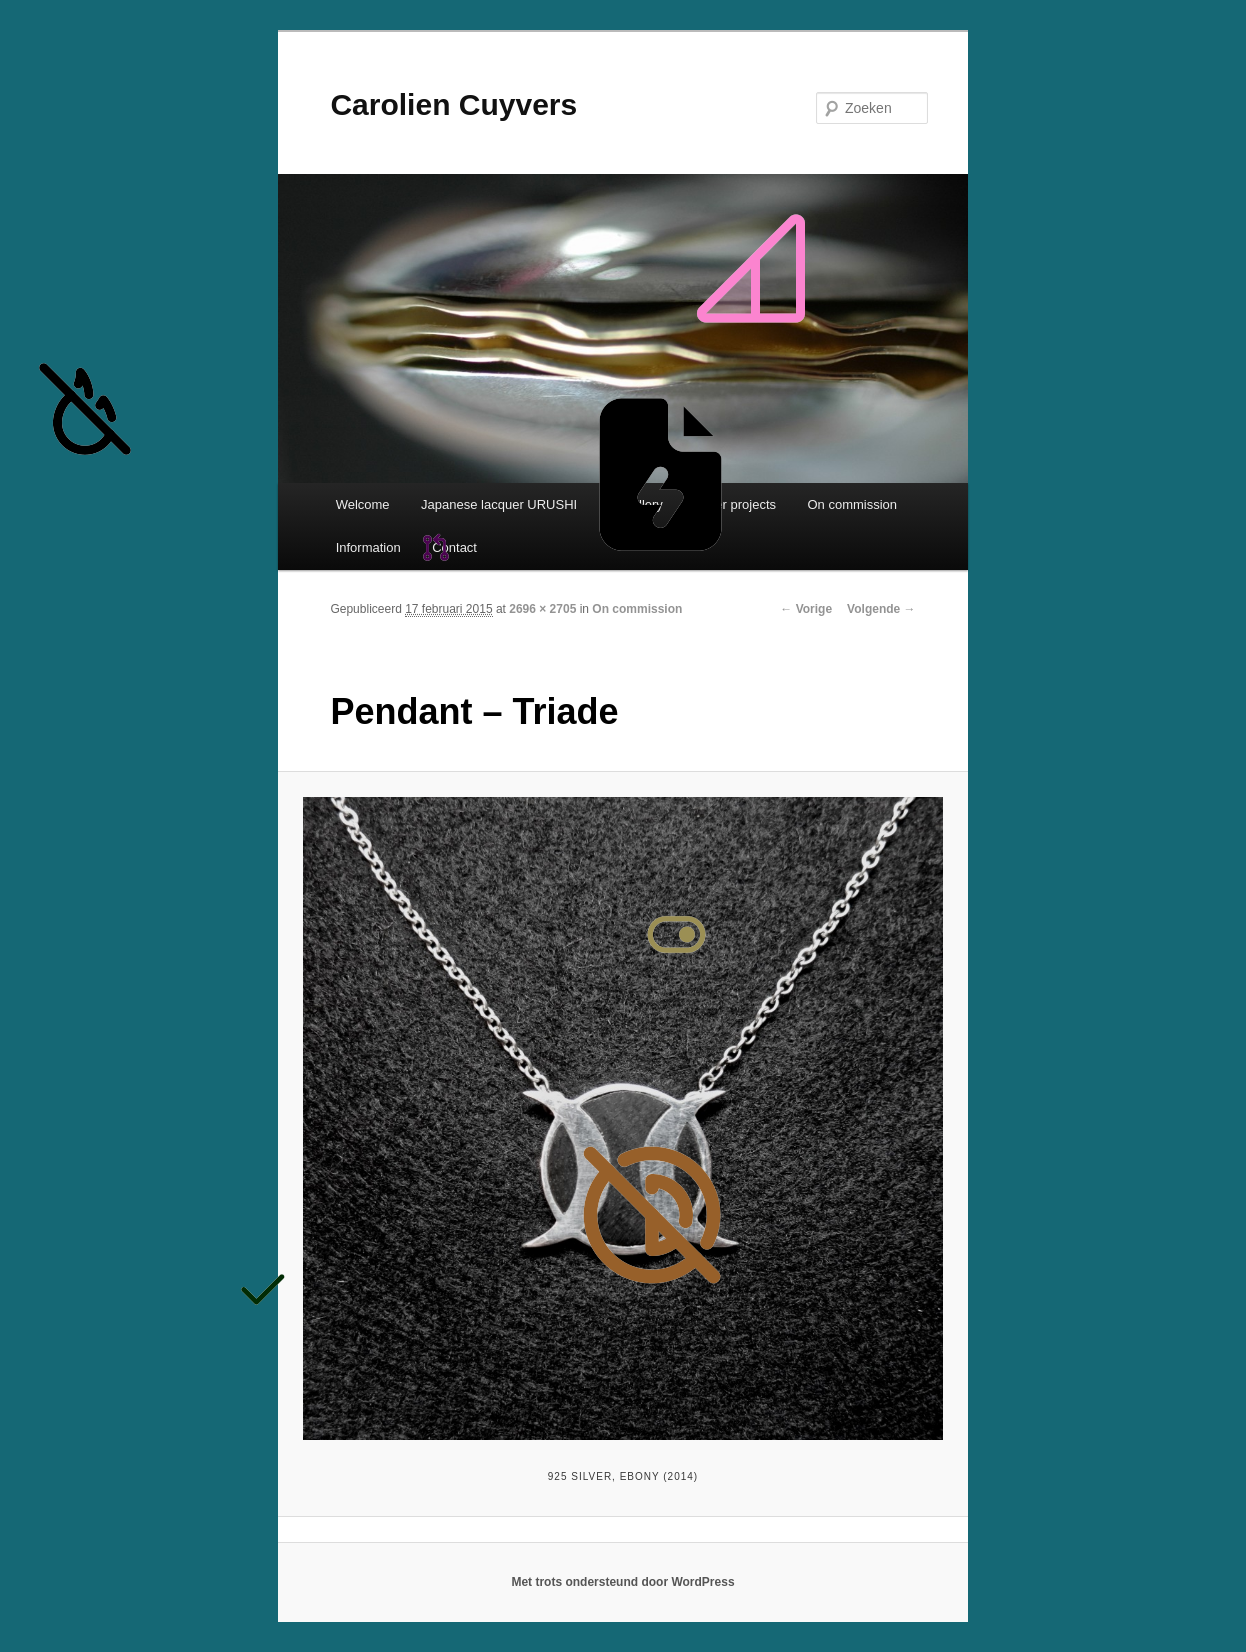 This screenshot has width=1246, height=1652. What do you see at coordinates (261, 1289) in the screenshot?
I see `confirm or submit an action` at bounding box center [261, 1289].